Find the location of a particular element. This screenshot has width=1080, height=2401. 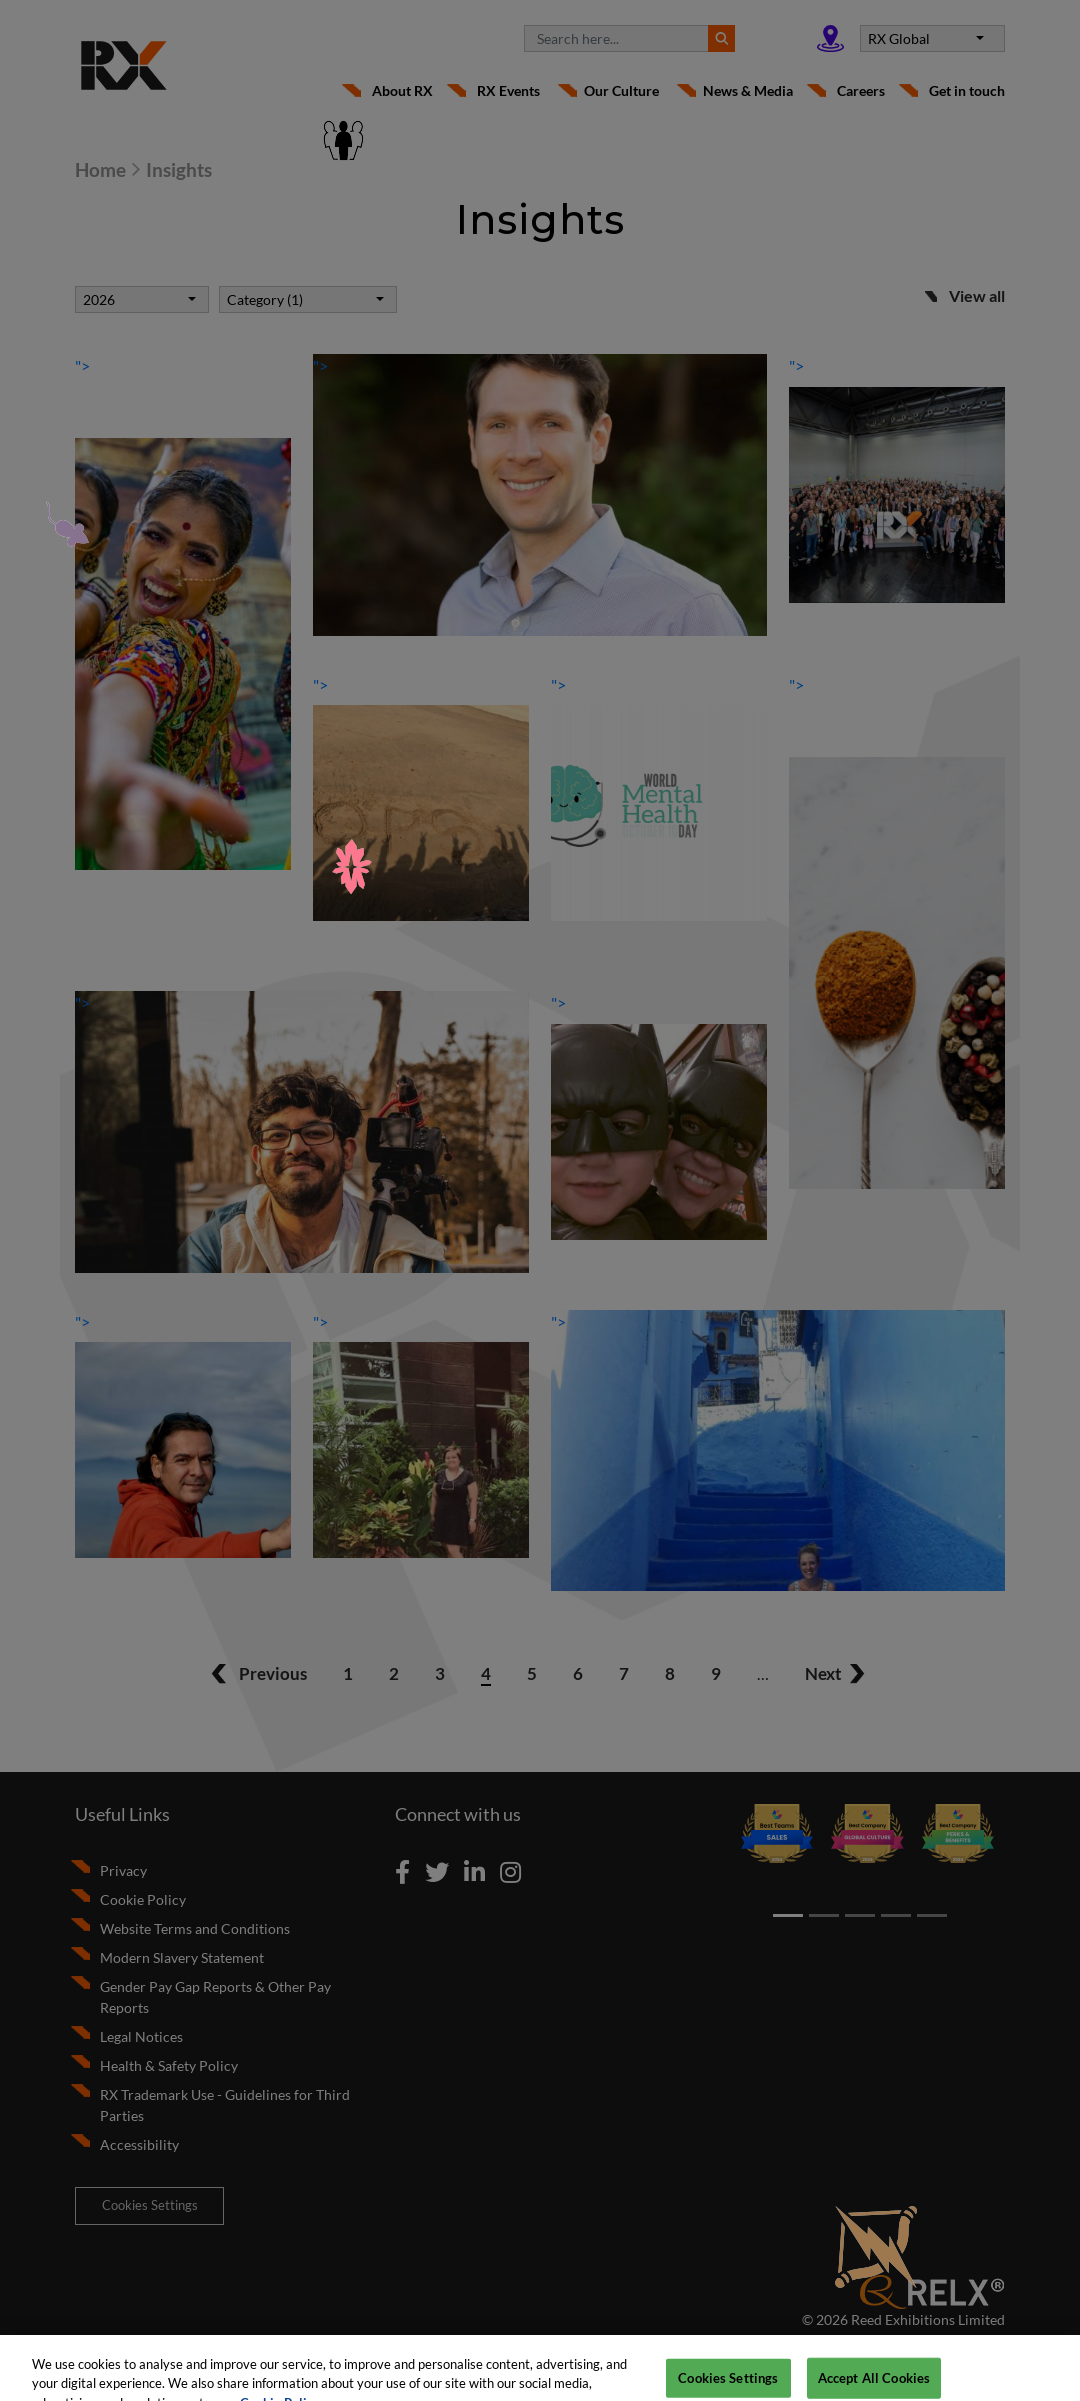

collect or view crystals/gems in inventory is located at coordinates (351, 867).